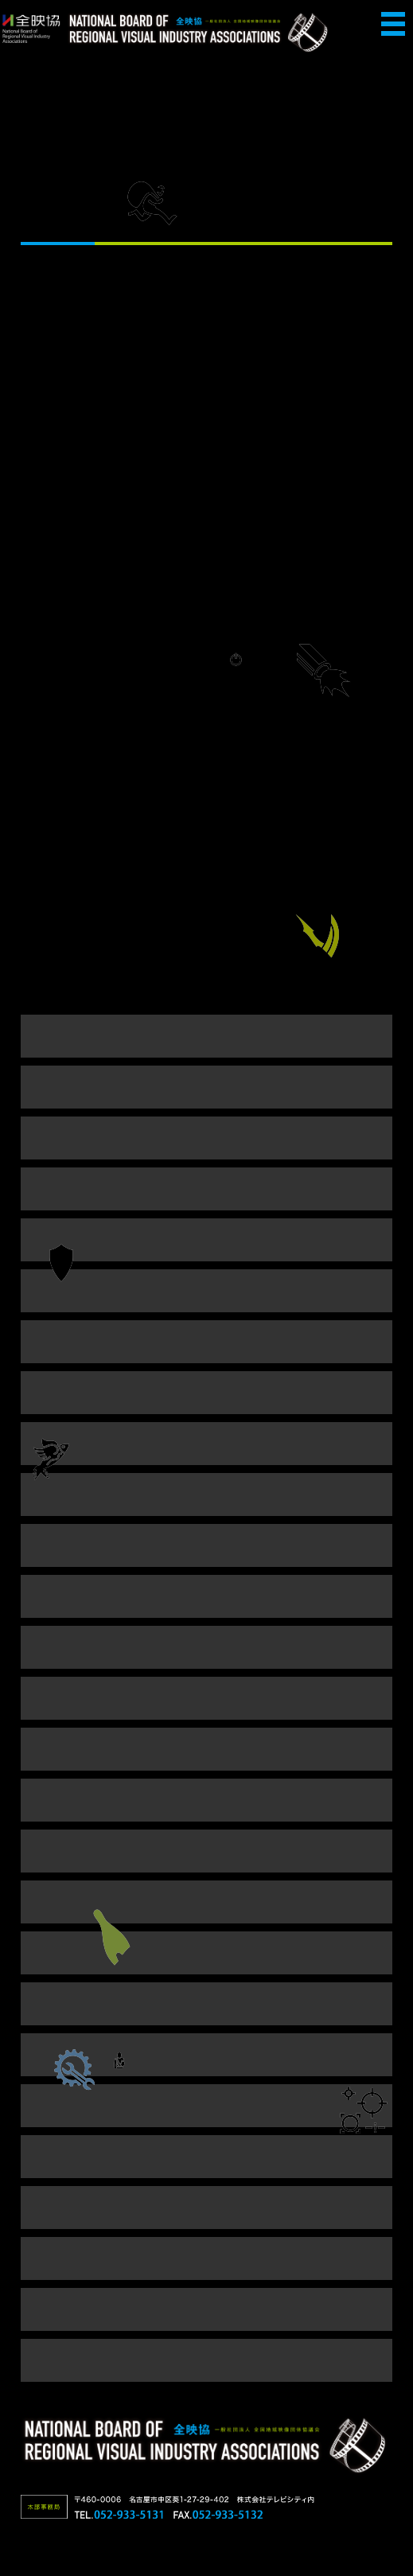  Describe the element at coordinates (362, 2110) in the screenshot. I see `select multiple targets or objects` at that location.